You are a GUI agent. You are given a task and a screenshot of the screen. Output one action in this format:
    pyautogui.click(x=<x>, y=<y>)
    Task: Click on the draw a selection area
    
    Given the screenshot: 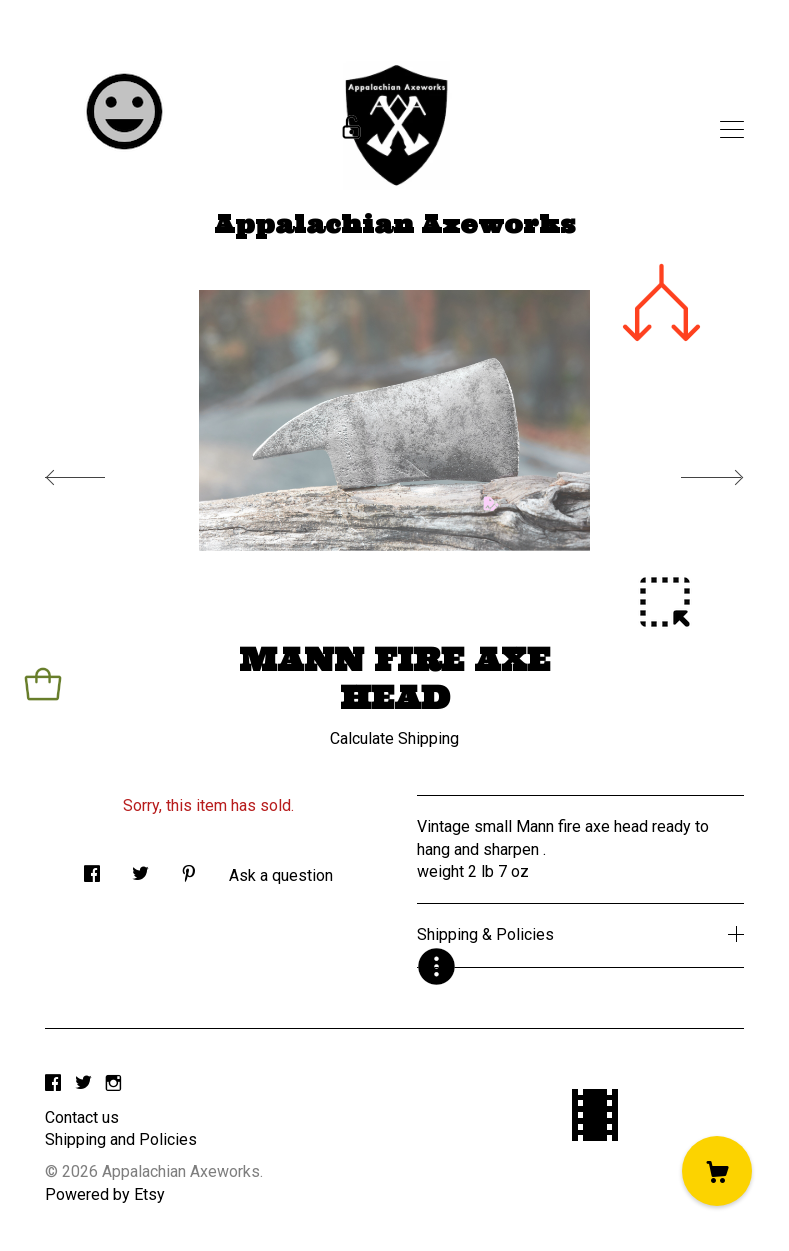 What is the action you would take?
    pyautogui.click(x=665, y=602)
    